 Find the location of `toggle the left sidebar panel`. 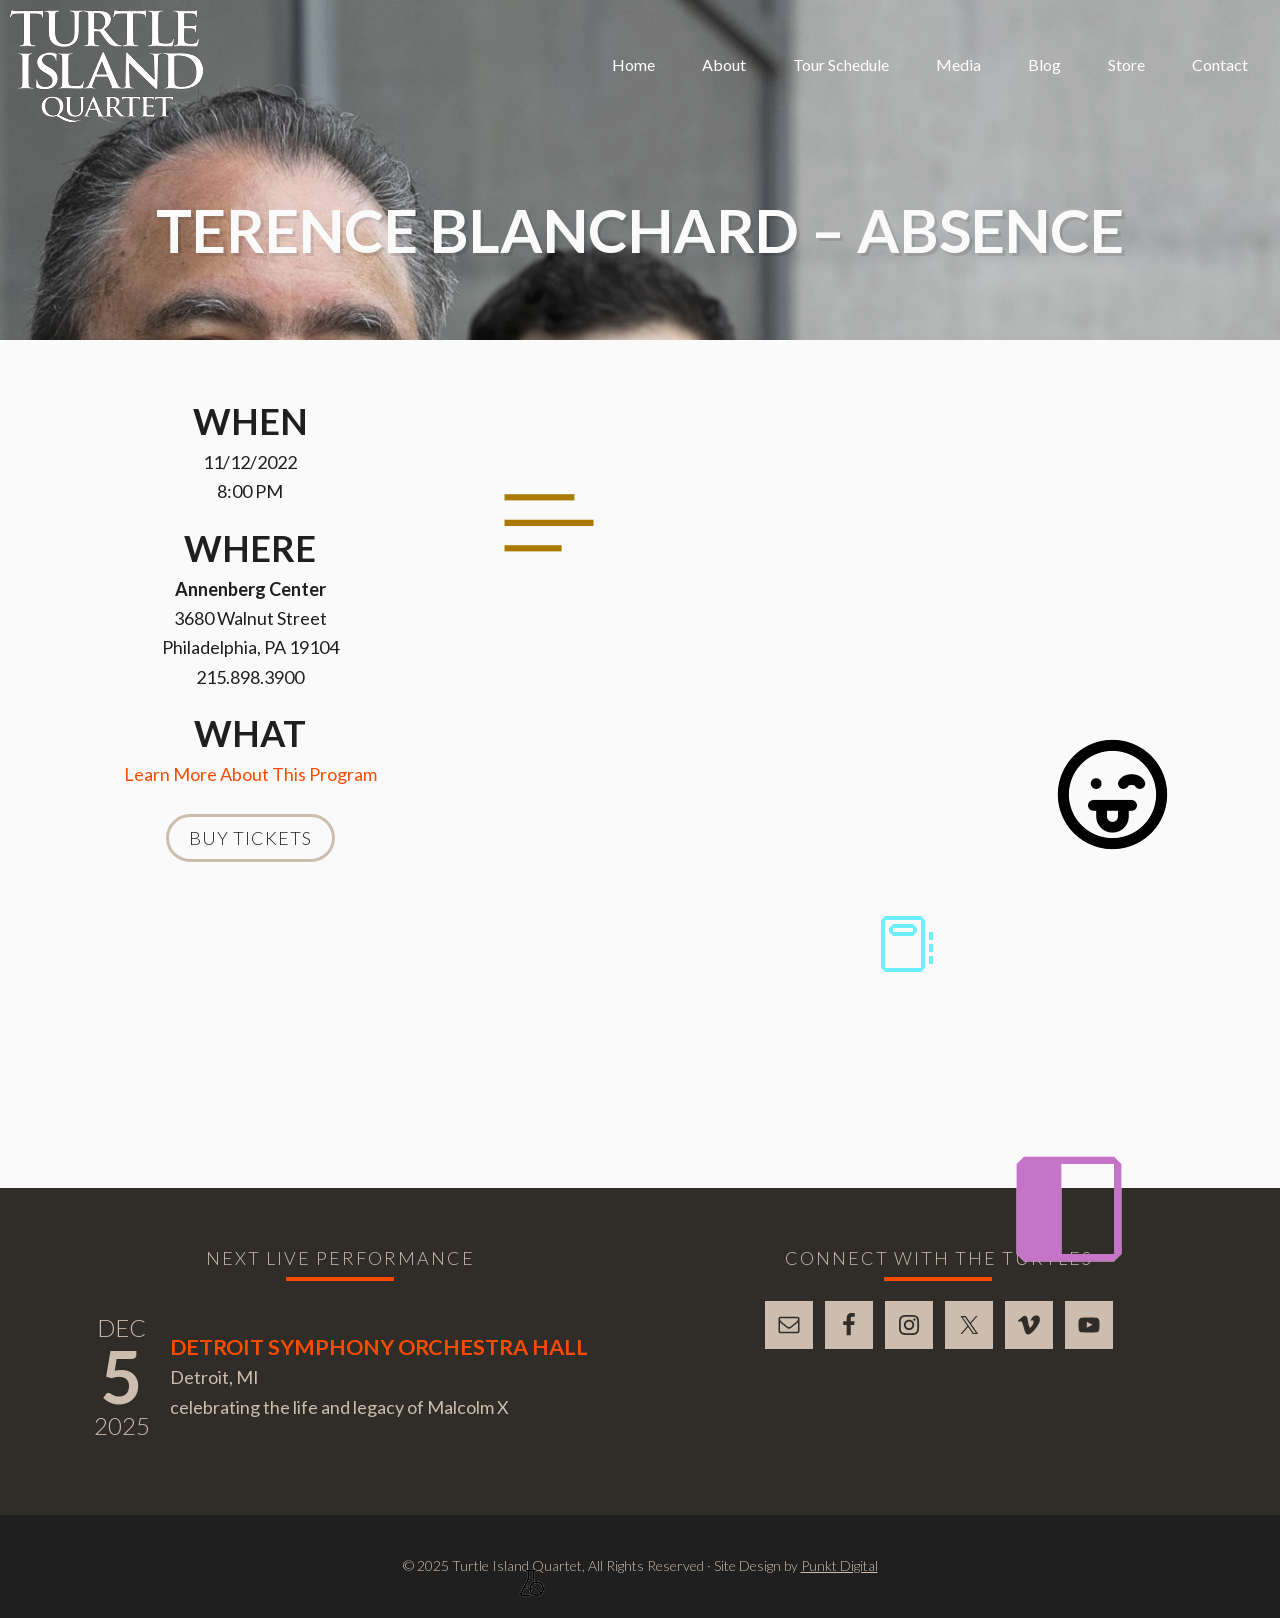

toggle the left sidebar panel is located at coordinates (1069, 1209).